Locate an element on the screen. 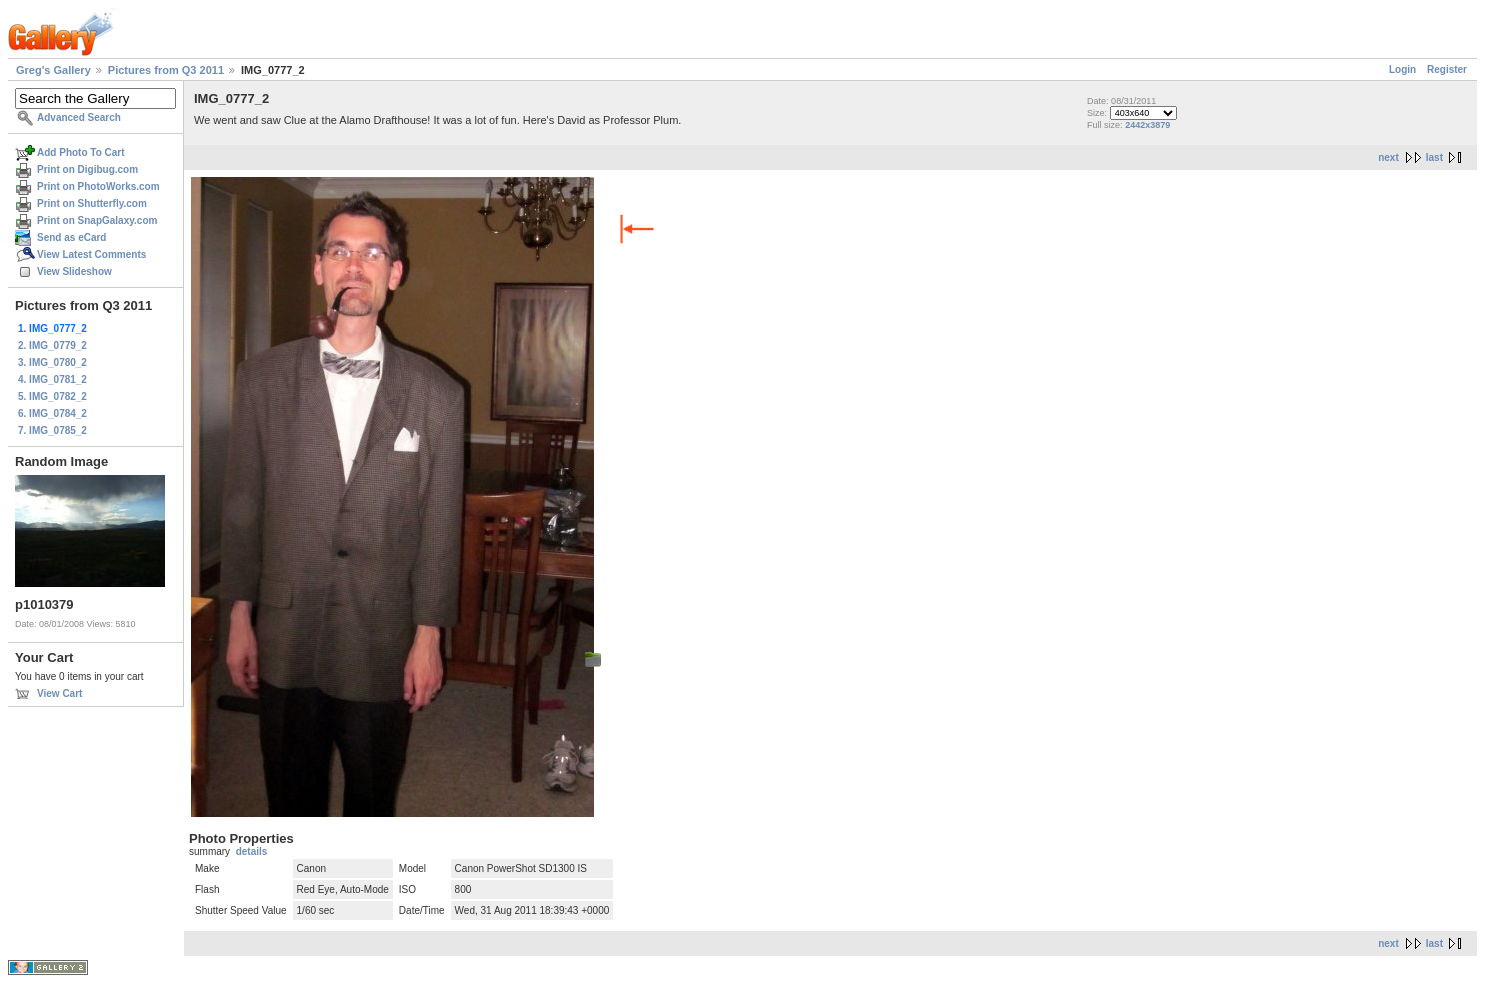  go to the first item in a list or sequence is located at coordinates (637, 229).